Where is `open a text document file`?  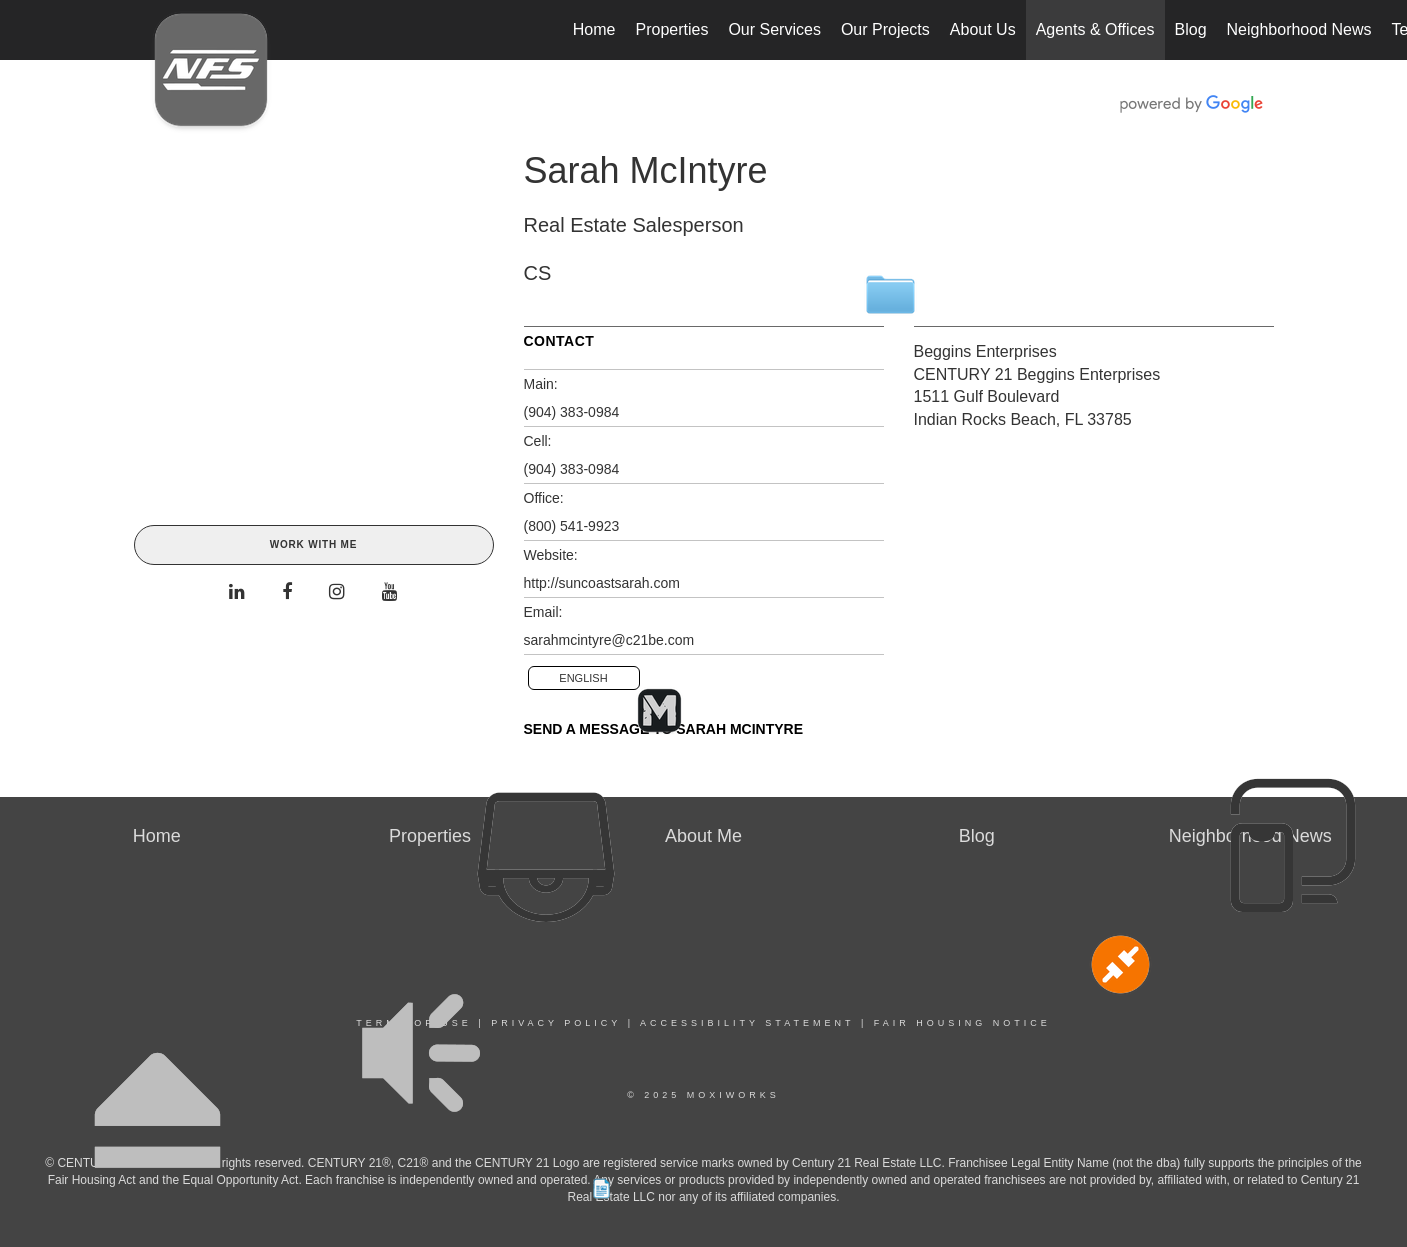 open a text document file is located at coordinates (601, 1188).